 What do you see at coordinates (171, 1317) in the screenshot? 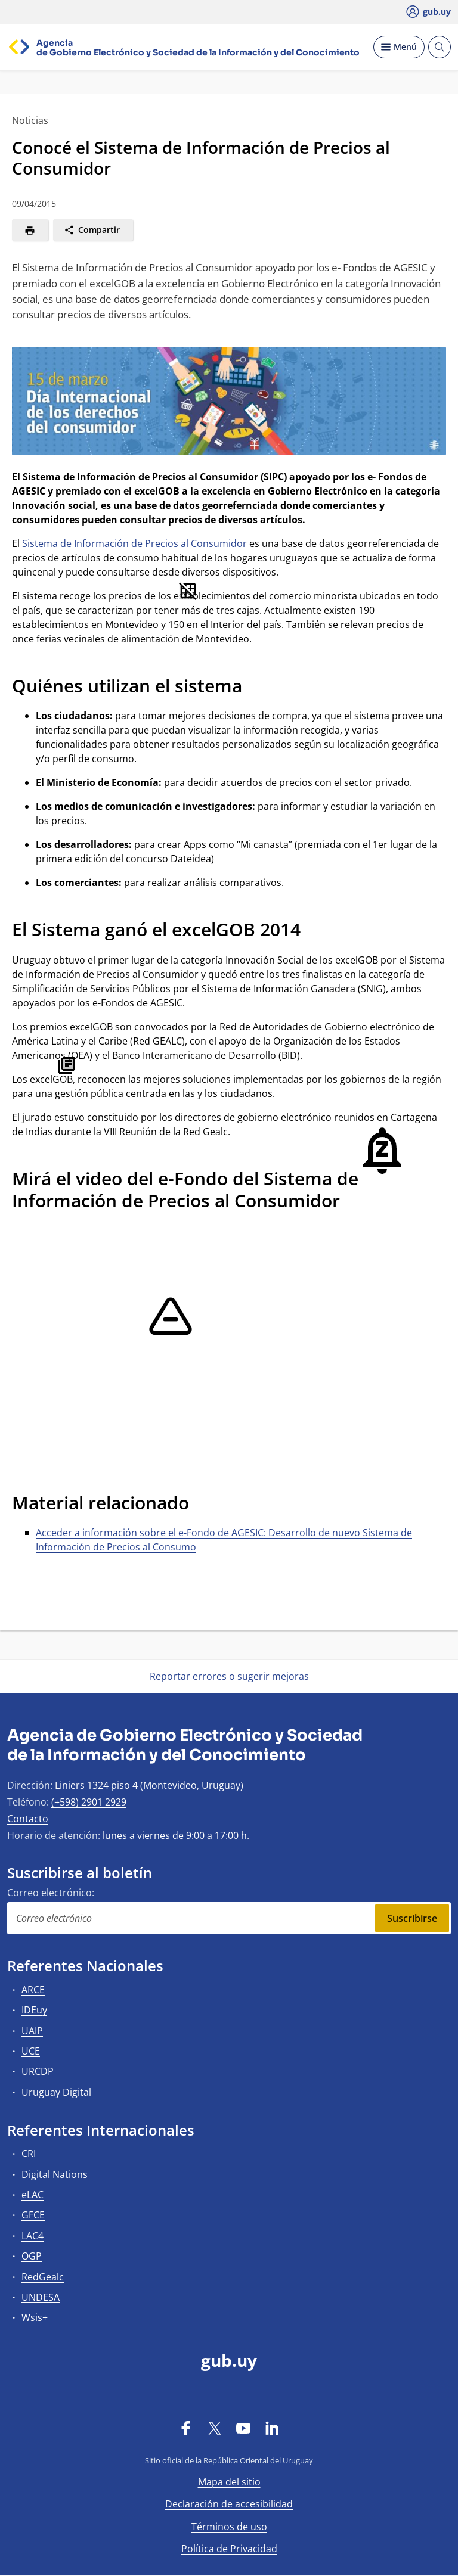
I see `reduce warning level or priority` at bounding box center [171, 1317].